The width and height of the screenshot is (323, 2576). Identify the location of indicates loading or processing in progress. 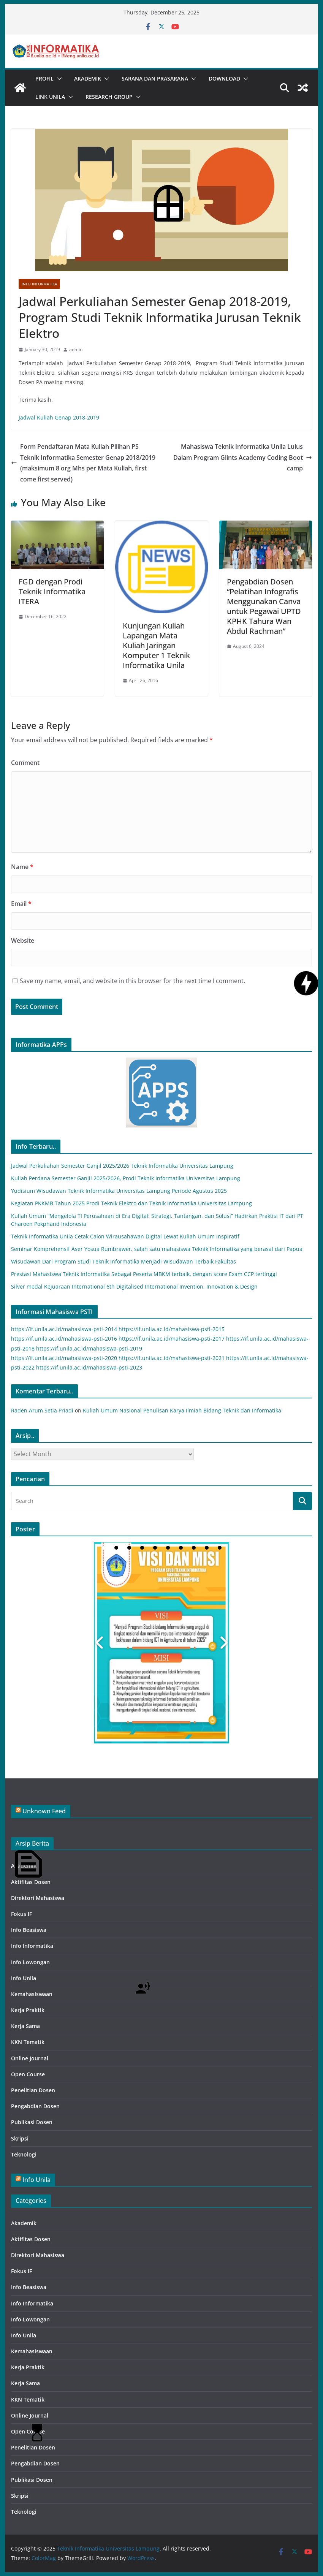
(37, 2432).